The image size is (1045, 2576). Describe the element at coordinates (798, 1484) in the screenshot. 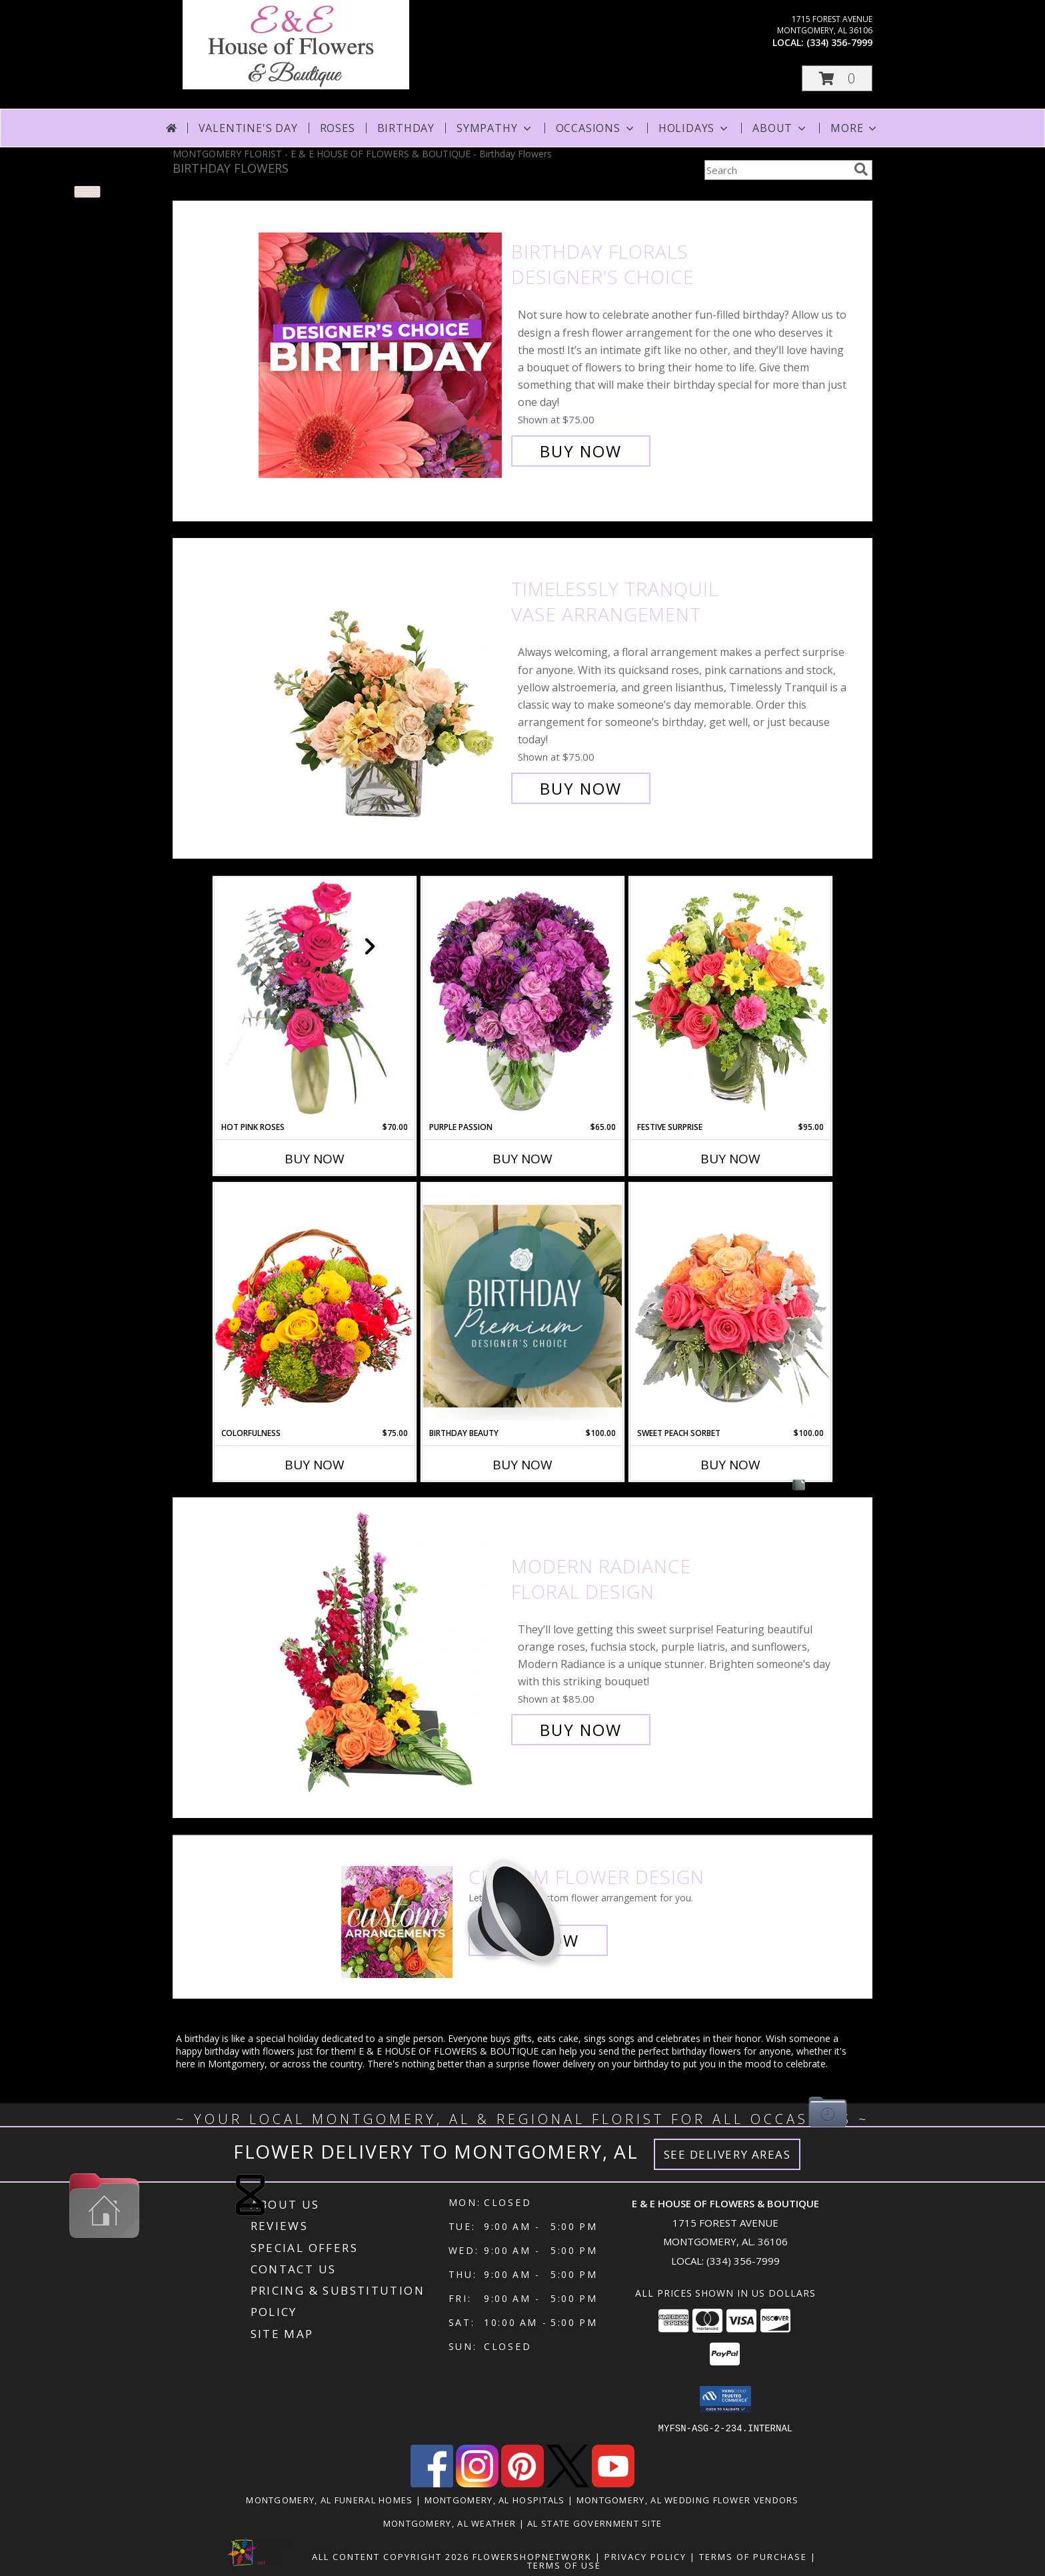

I see `change desktop wallpaper` at that location.